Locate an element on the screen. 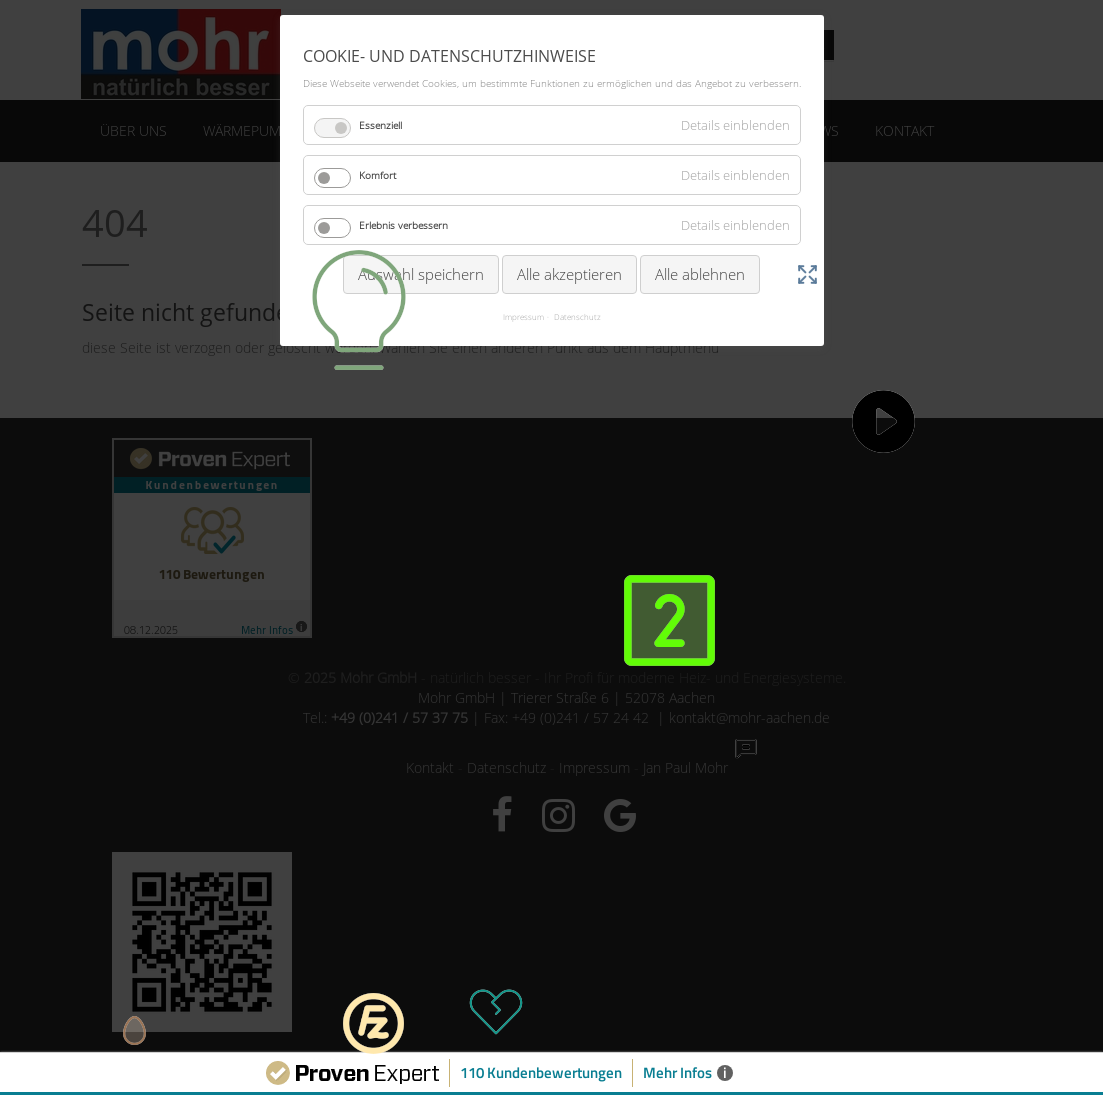 Image resolution: width=1103 pixels, height=1095 pixels. view tips or helpful suggestions is located at coordinates (359, 310).